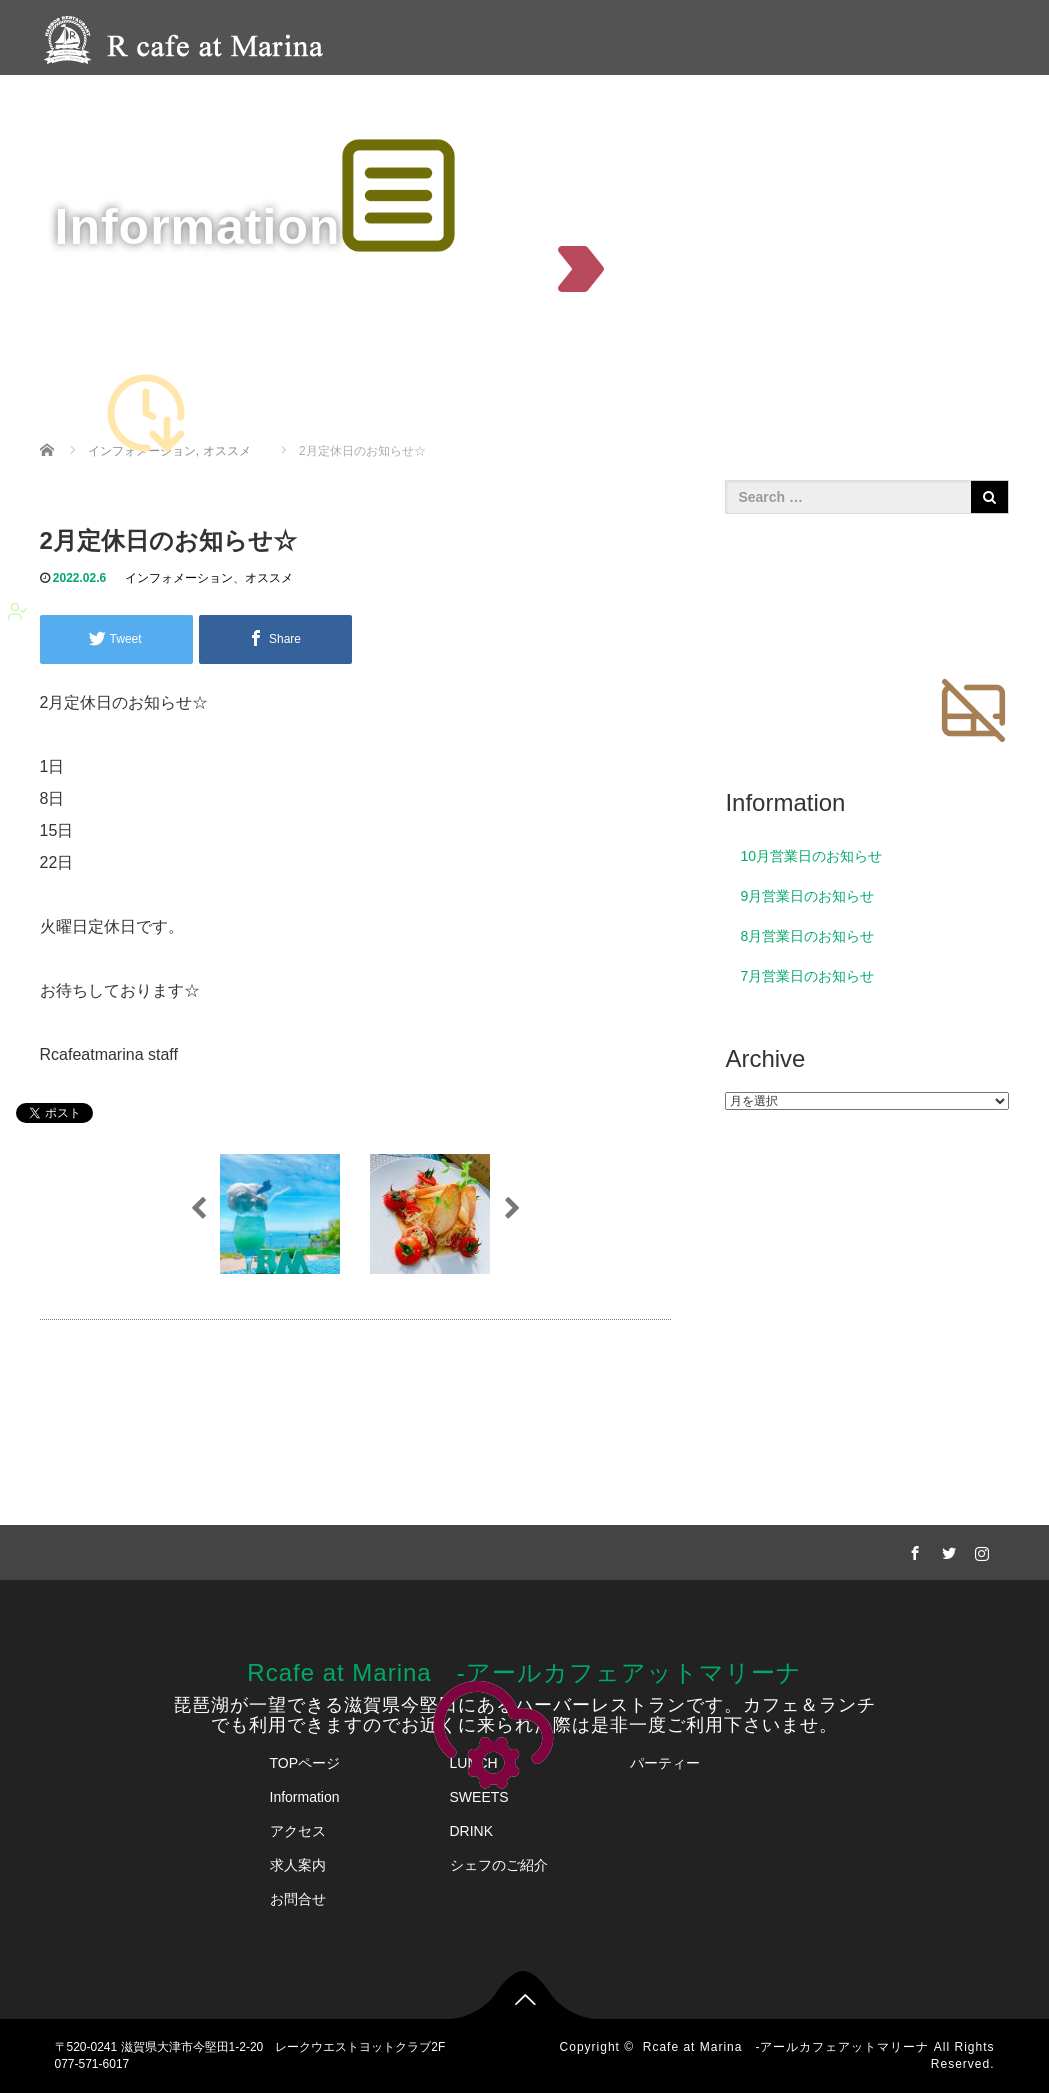  What do you see at coordinates (973, 710) in the screenshot?
I see `disable touchpad input` at bounding box center [973, 710].